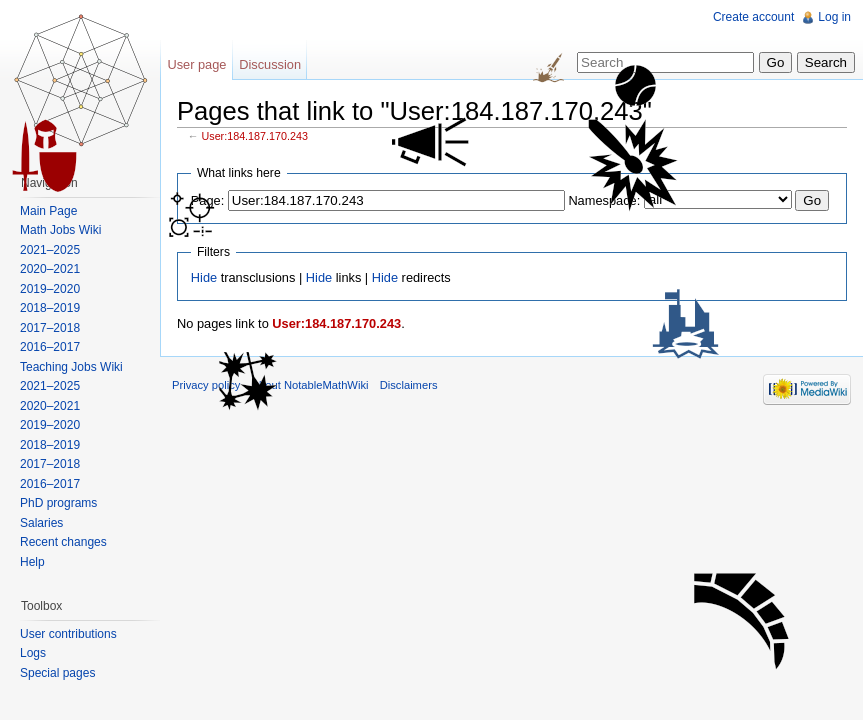  Describe the element at coordinates (686, 324) in the screenshot. I see `capture or claim a territory` at that location.